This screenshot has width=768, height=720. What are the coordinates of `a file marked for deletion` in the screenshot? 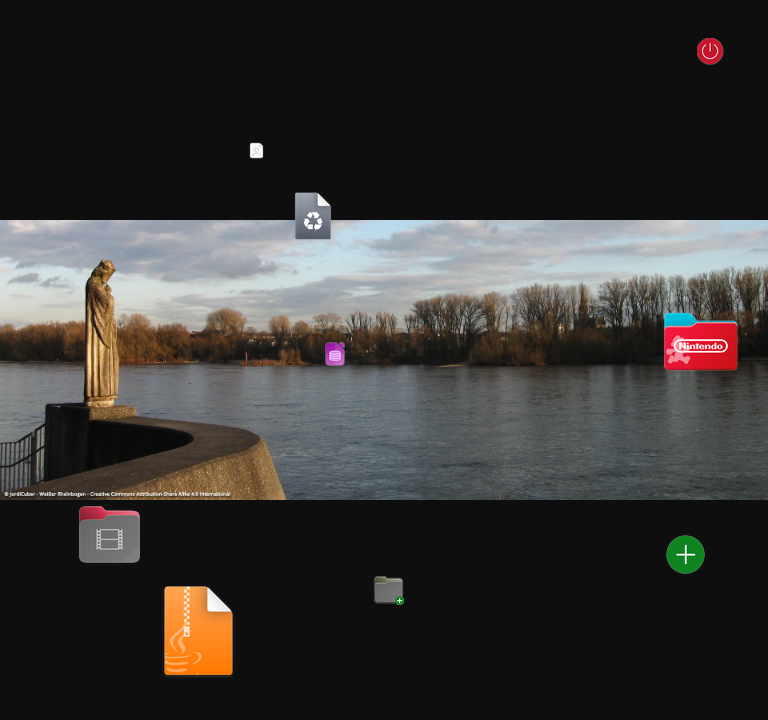 It's located at (313, 217).